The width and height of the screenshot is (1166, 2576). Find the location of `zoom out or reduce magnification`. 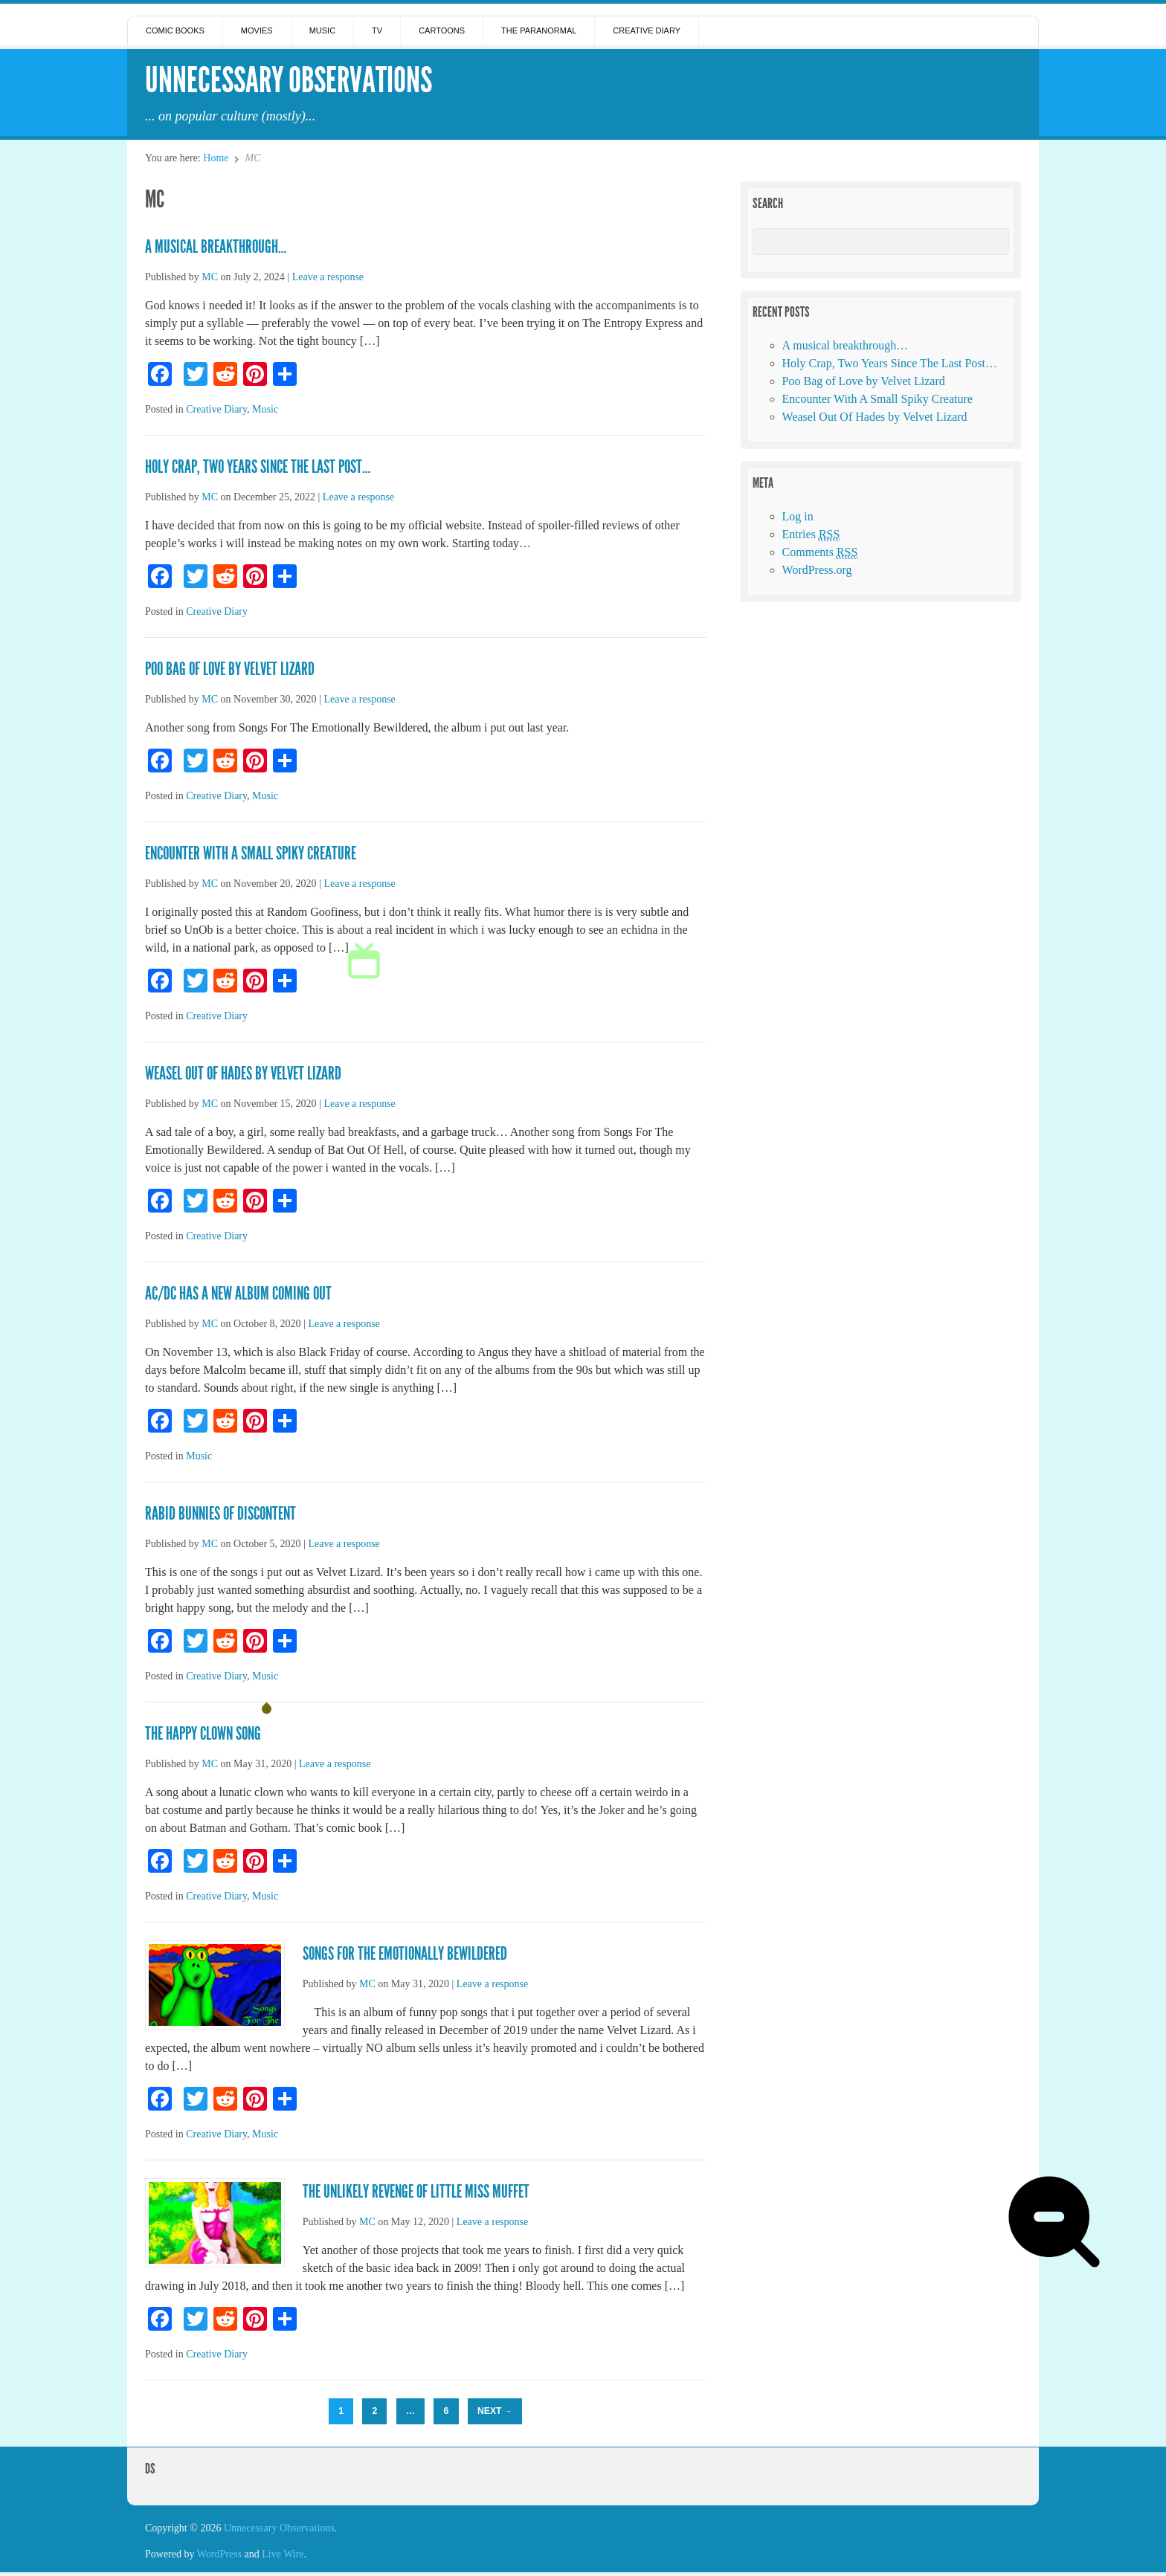

zoom out or reduce magnification is located at coordinates (1054, 2221).